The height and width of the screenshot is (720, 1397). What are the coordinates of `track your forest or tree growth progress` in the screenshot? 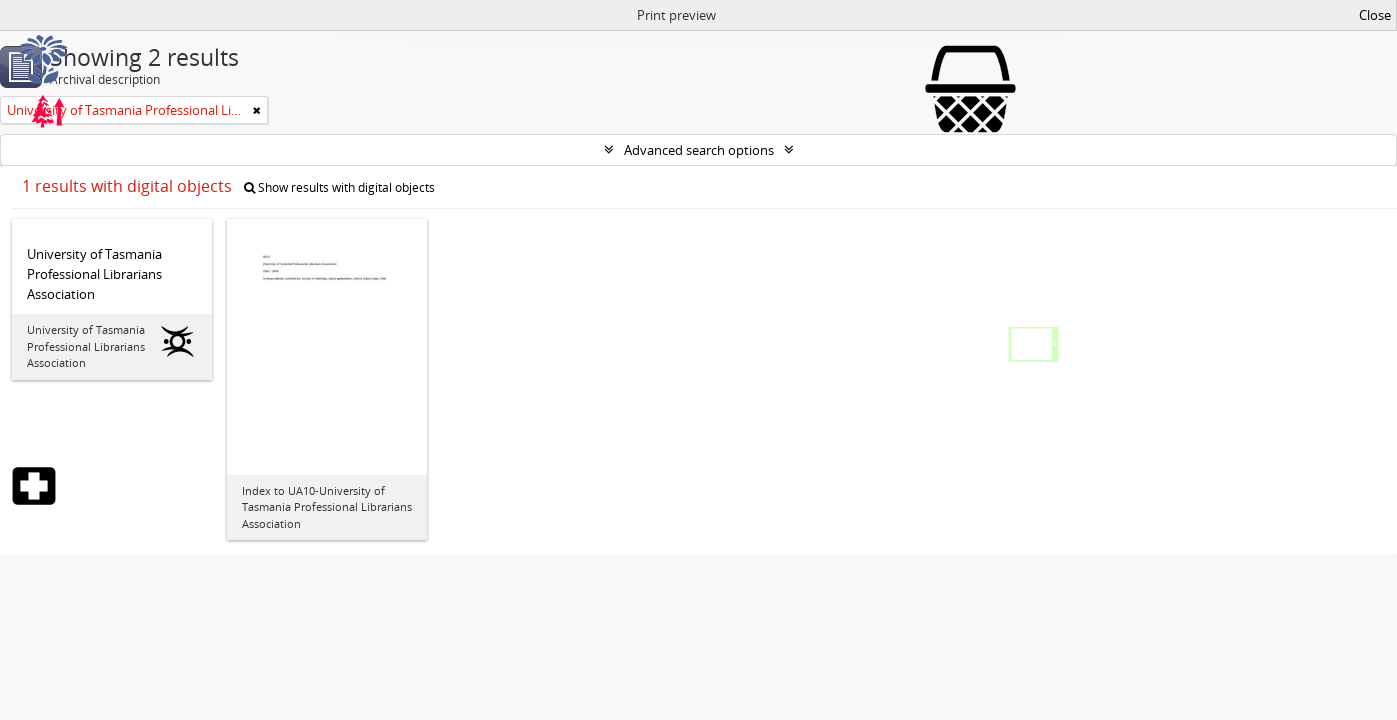 It's located at (48, 111).